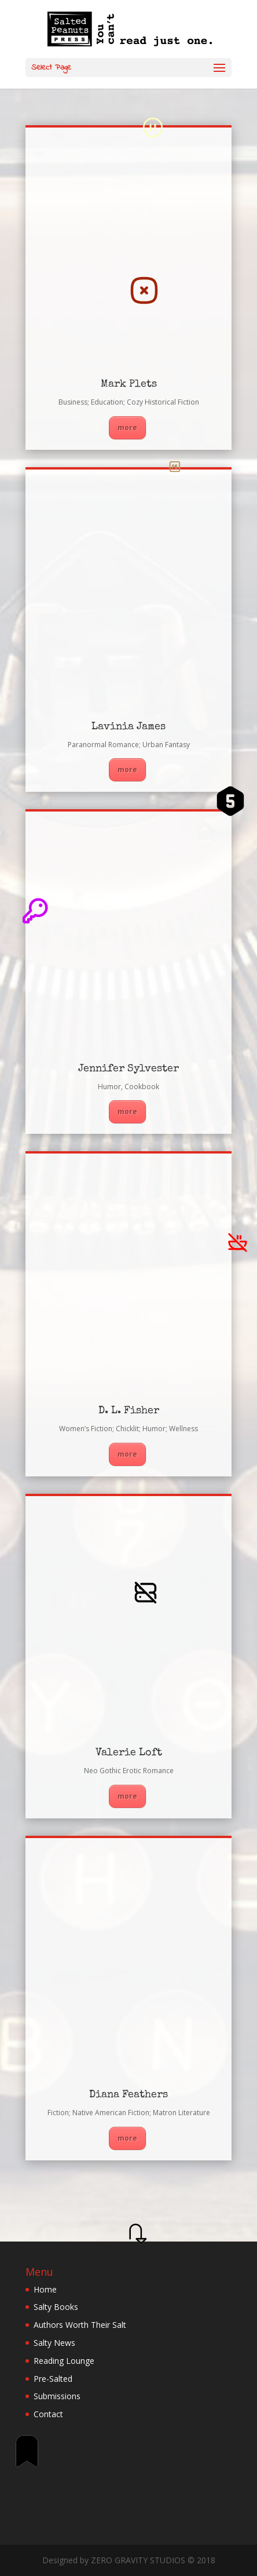  What do you see at coordinates (137, 2234) in the screenshot?
I see `redo or repeat last action` at bounding box center [137, 2234].